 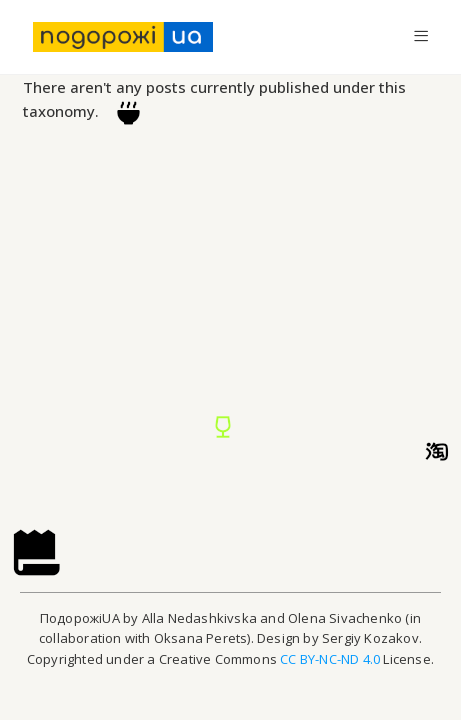 What do you see at coordinates (34, 552) in the screenshot?
I see `view purchase receipt or transaction history` at bounding box center [34, 552].